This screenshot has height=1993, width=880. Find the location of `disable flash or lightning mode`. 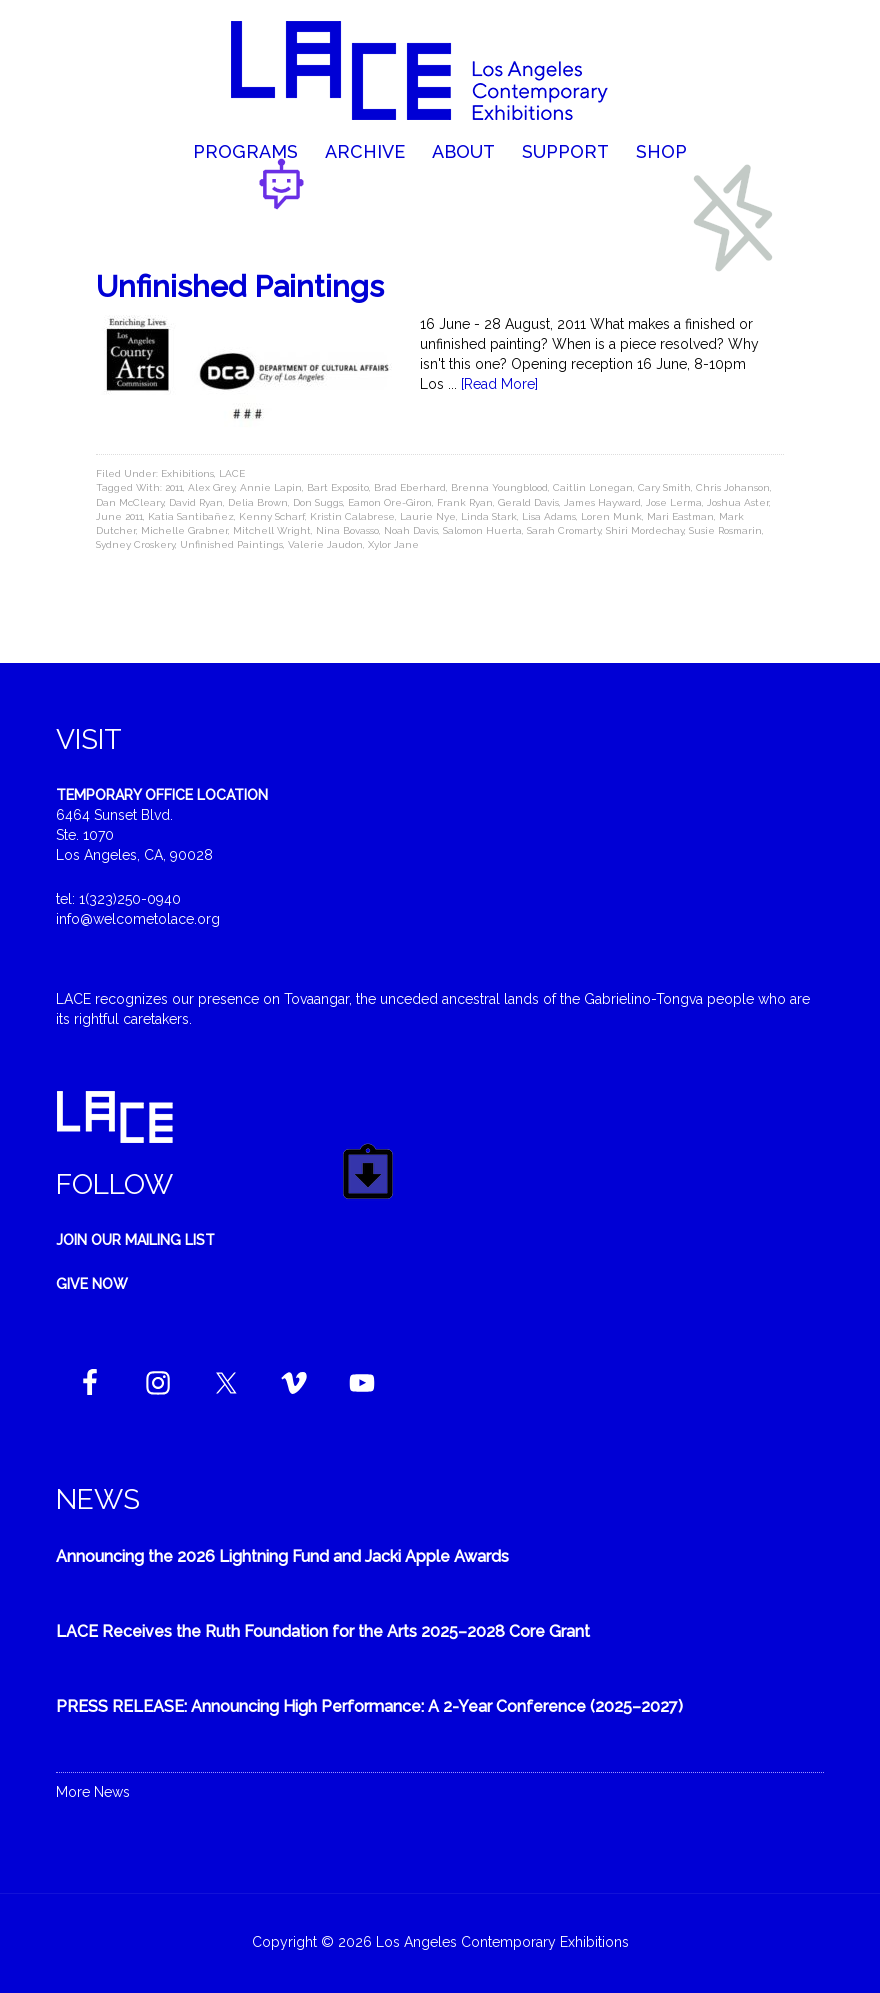

disable flash or lightning mode is located at coordinates (733, 218).